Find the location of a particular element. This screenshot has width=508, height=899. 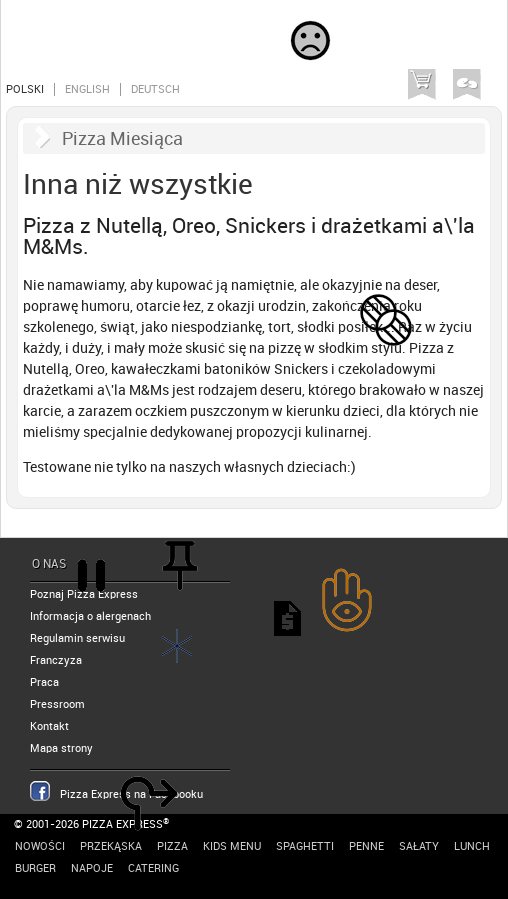

pin an item to keep it visible is located at coordinates (180, 566).